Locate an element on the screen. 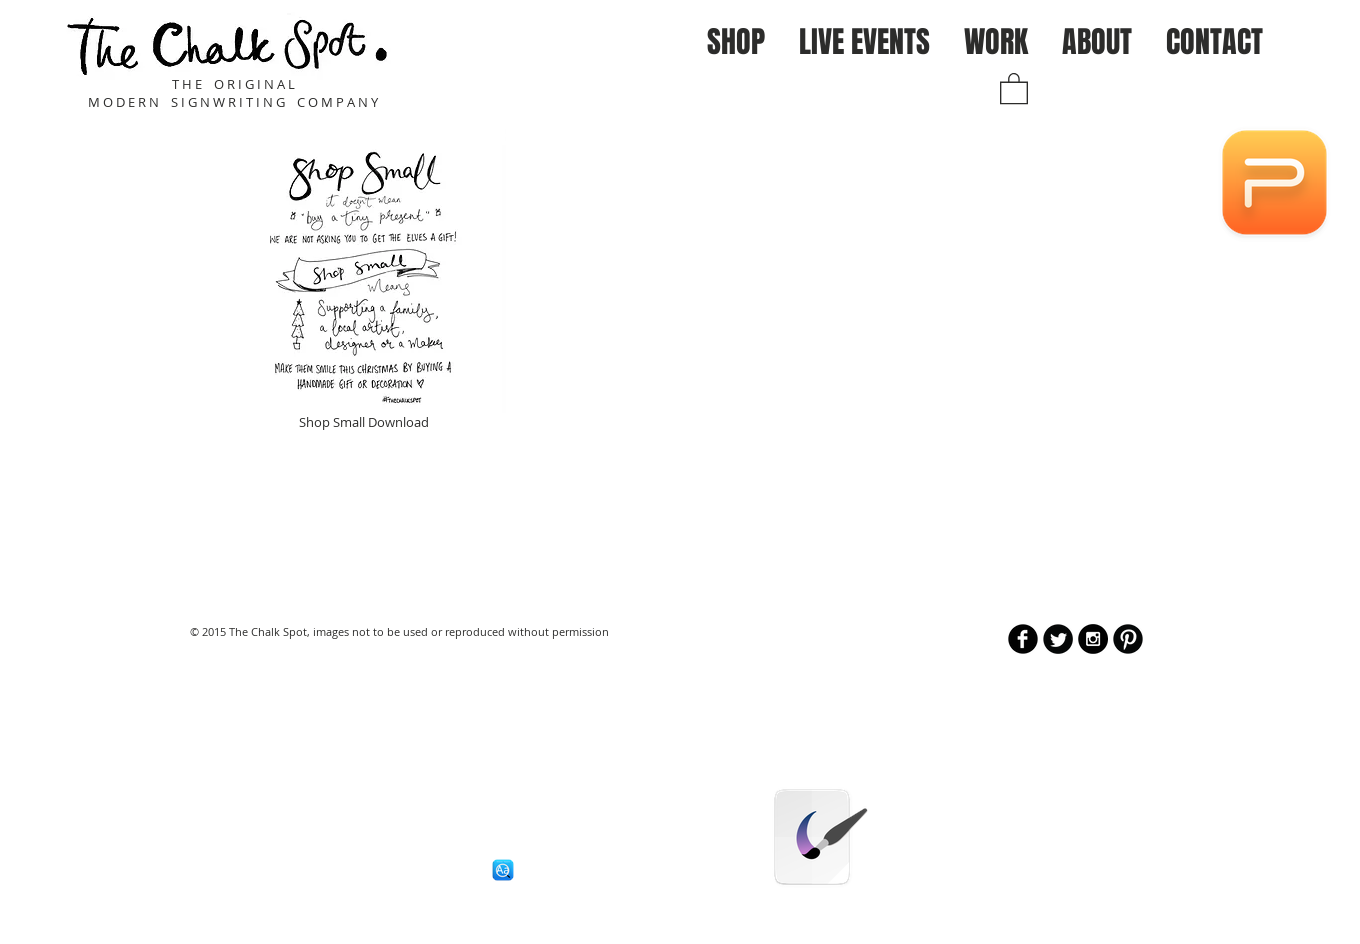  open wps presentation app is located at coordinates (1274, 182).